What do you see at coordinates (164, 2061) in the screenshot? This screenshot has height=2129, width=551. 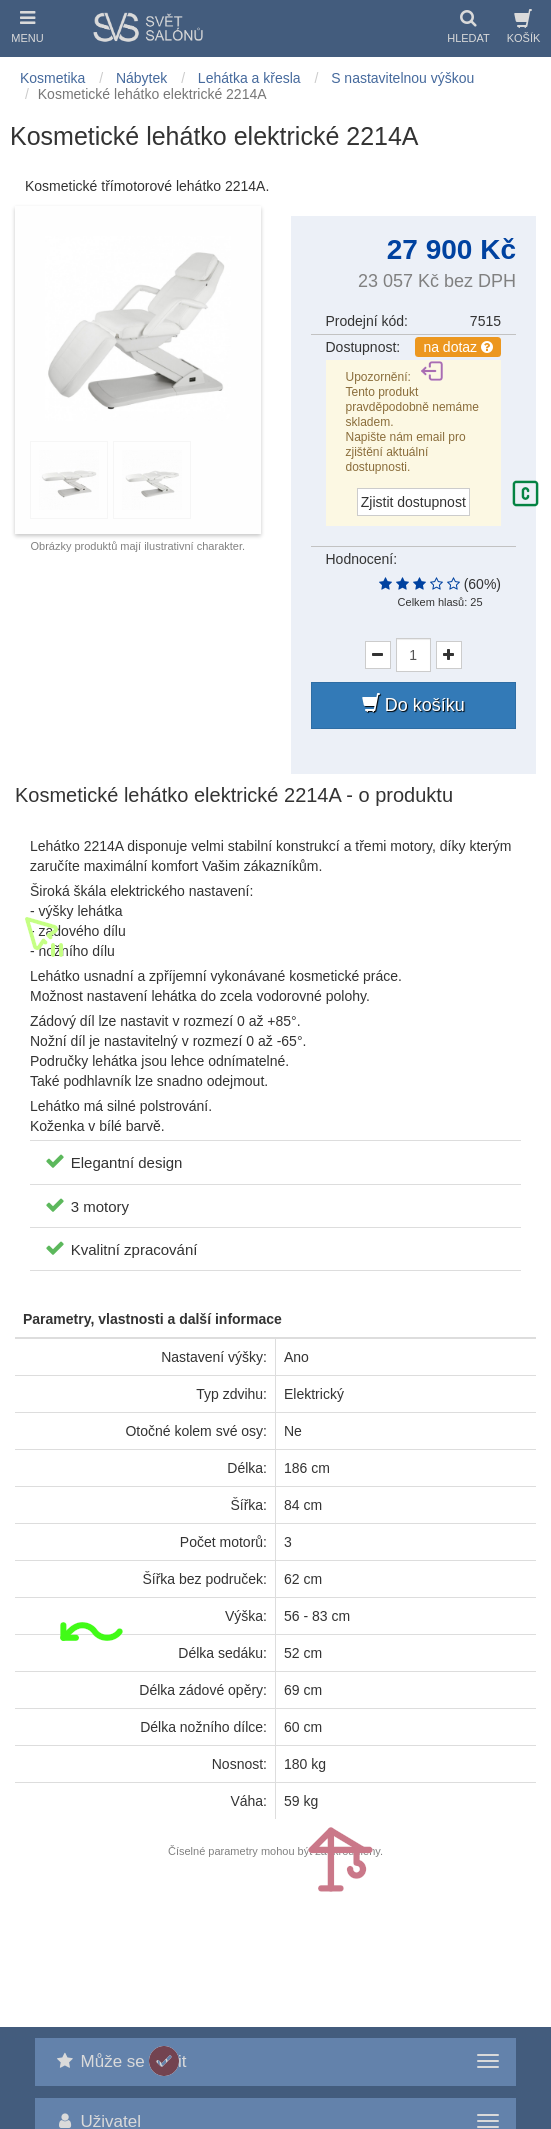 I see `indicates successful completion or confirmation` at bounding box center [164, 2061].